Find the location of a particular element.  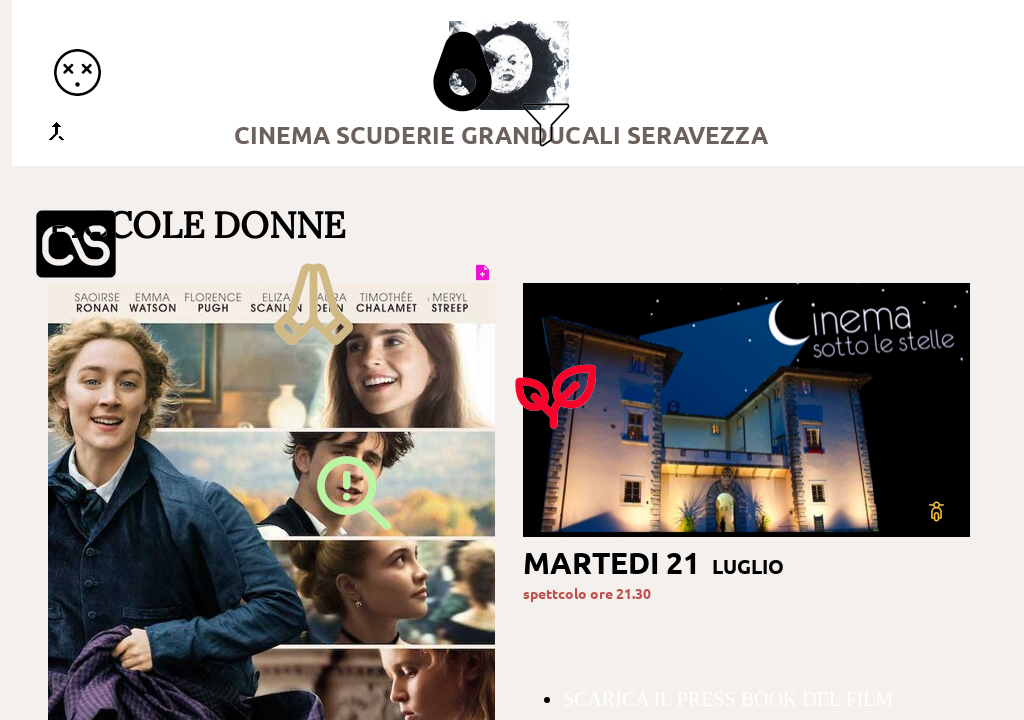

indicates vegetarian or vegan food options is located at coordinates (462, 71).